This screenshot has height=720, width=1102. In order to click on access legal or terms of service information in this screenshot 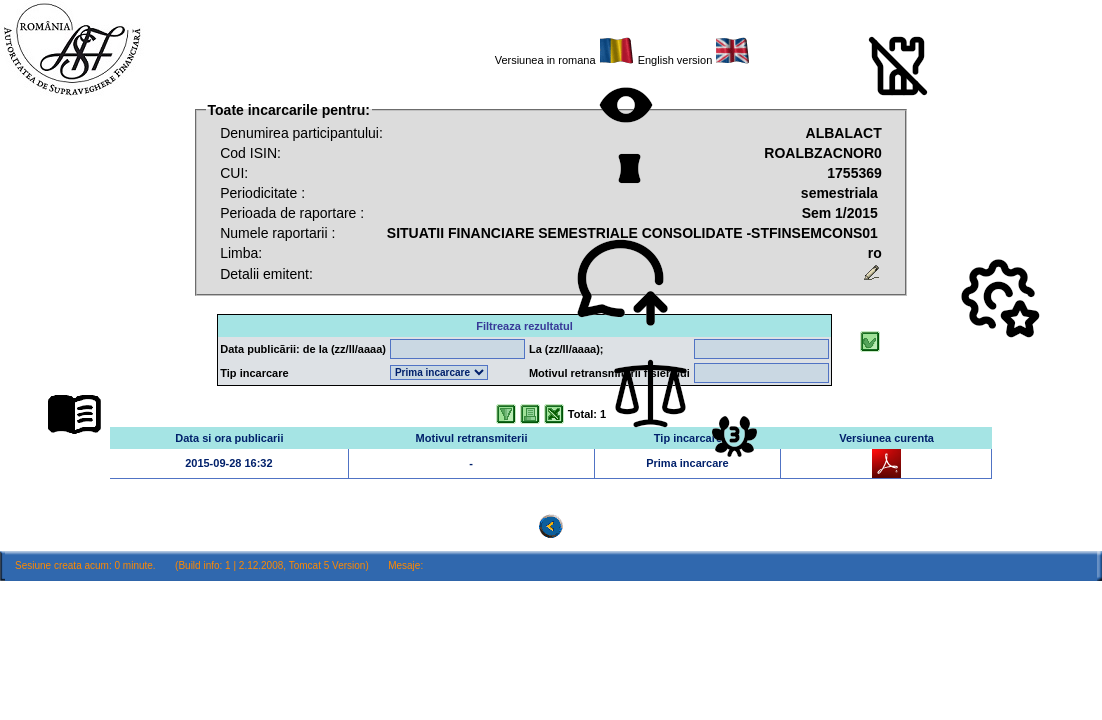, I will do `click(650, 393)`.